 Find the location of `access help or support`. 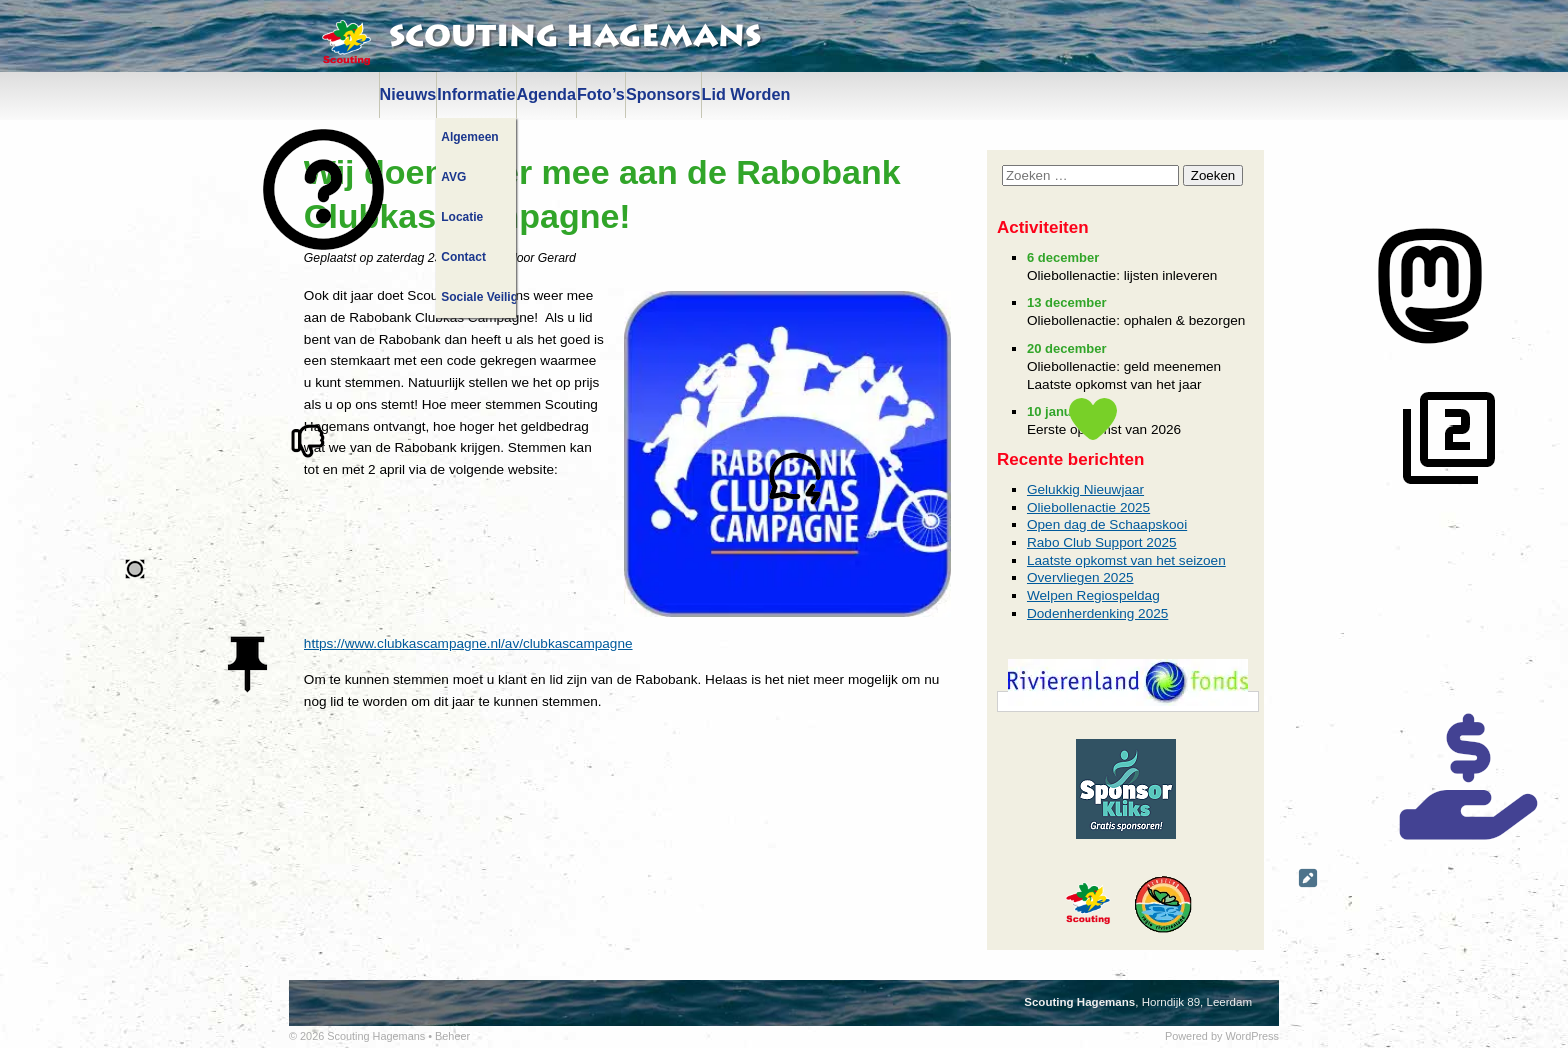

access help or support is located at coordinates (323, 189).